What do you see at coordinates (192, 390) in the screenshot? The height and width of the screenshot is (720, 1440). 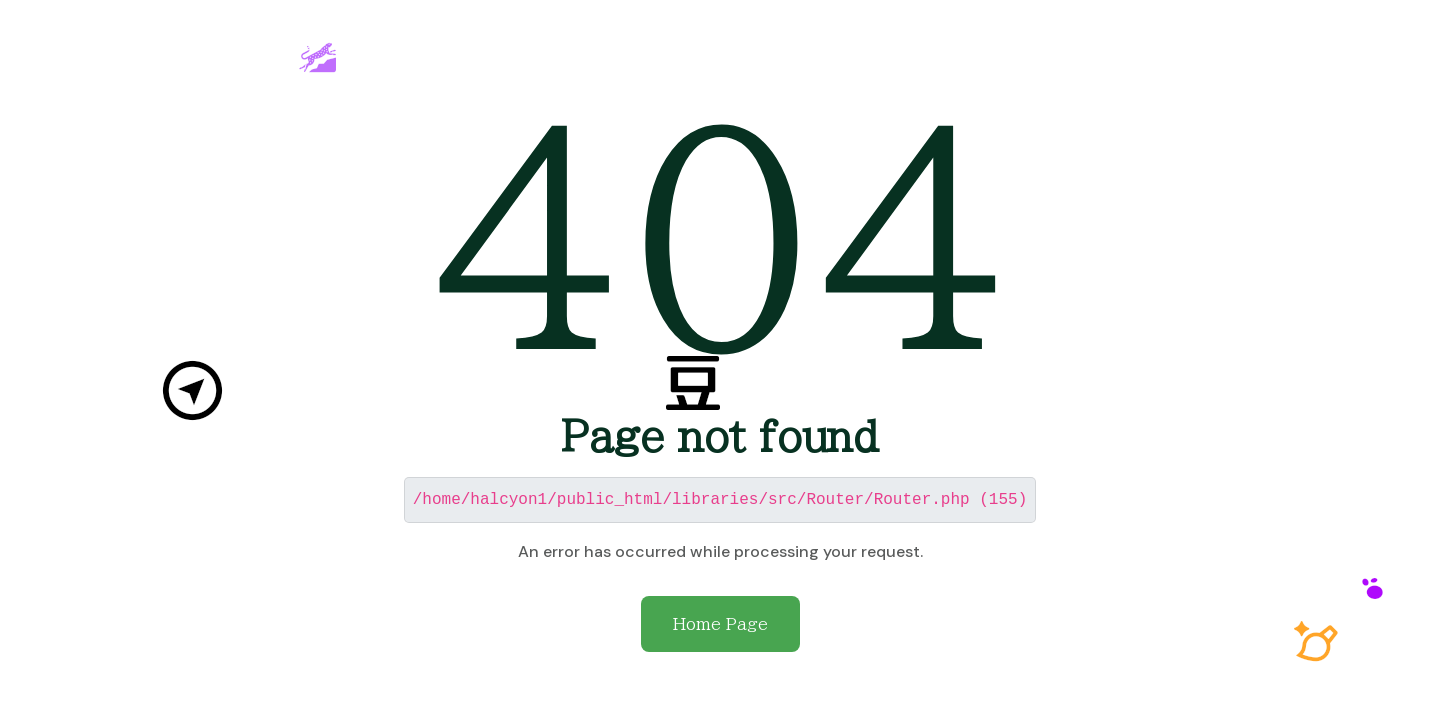 I see `explore or discover nearby places` at bounding box center [192, 390].